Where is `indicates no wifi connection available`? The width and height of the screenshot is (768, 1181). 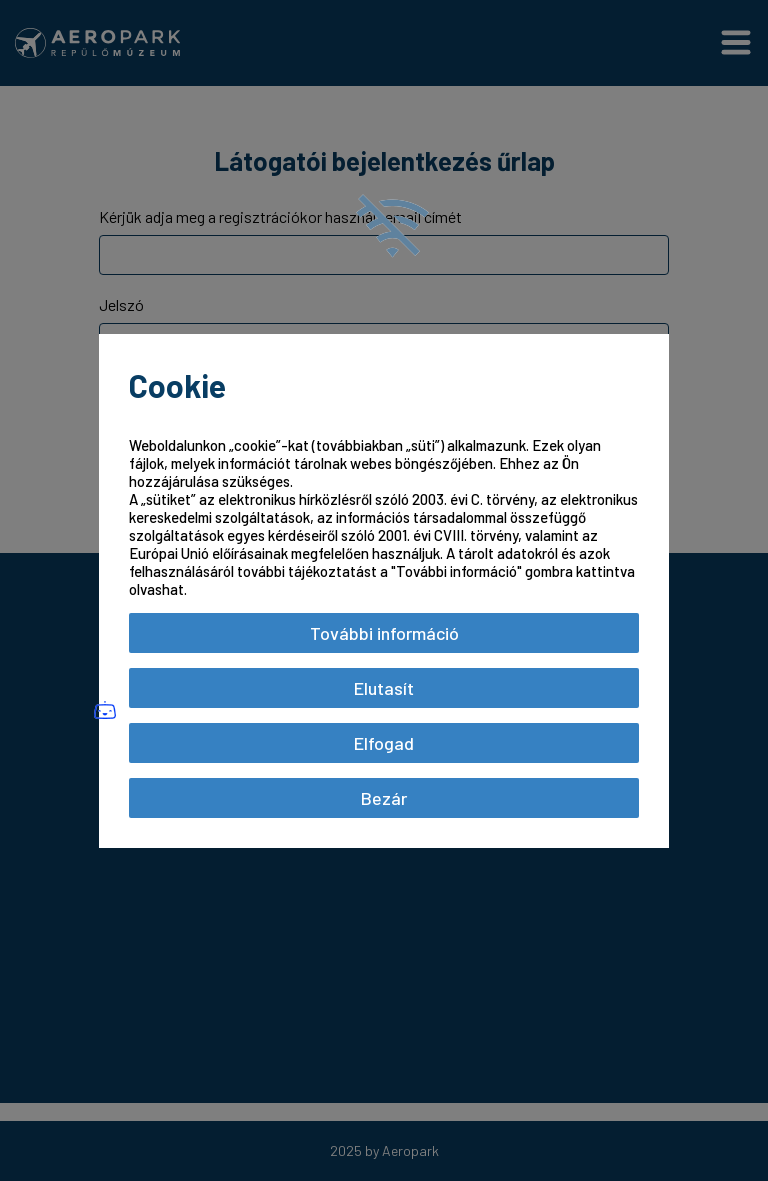
indicates no wifi connection available is located at coordinates (392, 228).